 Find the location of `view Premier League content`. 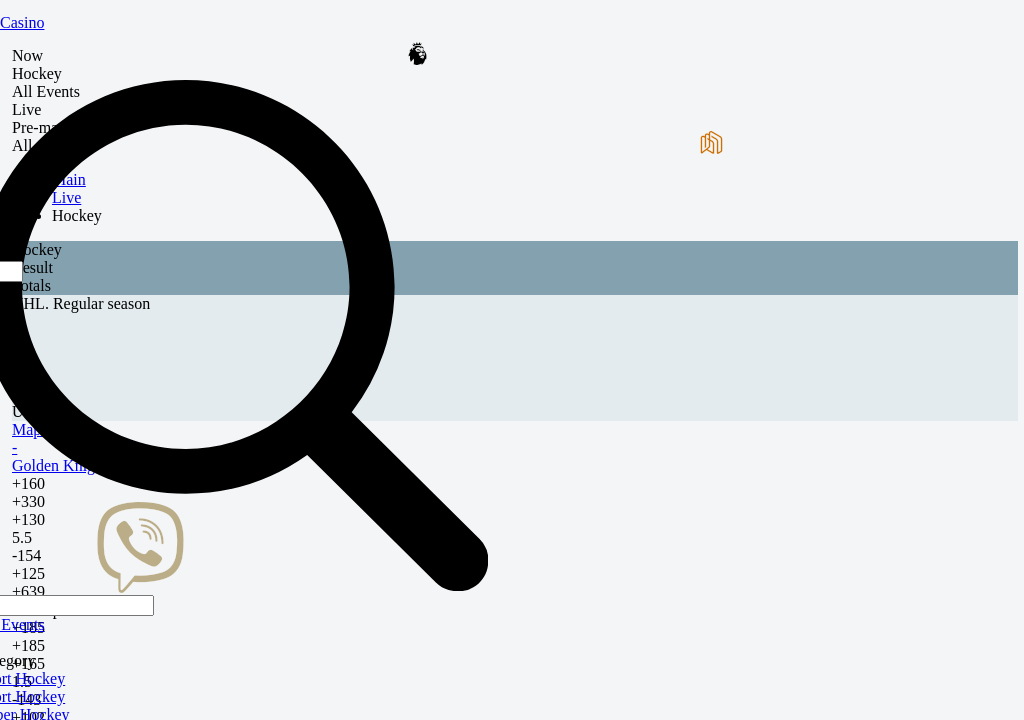

view Premier League content is located at coordinates (417, 53).